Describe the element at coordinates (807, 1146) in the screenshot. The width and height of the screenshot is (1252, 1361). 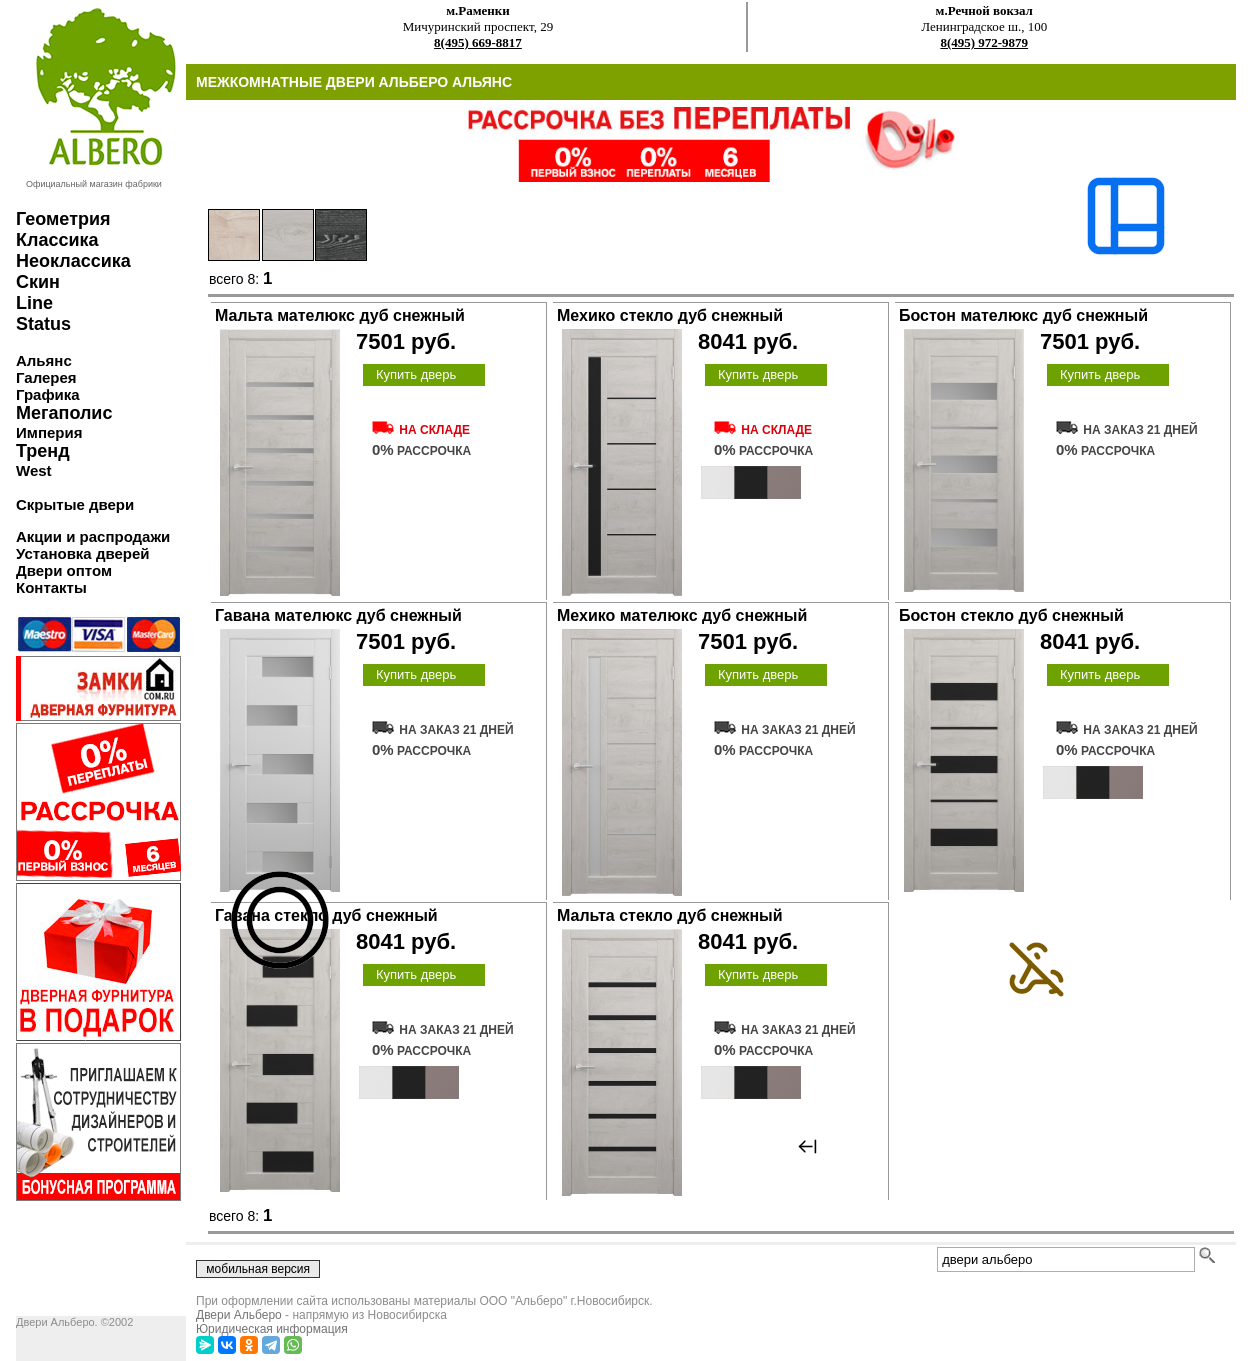
I see `navigate back to previous screen` at that location.